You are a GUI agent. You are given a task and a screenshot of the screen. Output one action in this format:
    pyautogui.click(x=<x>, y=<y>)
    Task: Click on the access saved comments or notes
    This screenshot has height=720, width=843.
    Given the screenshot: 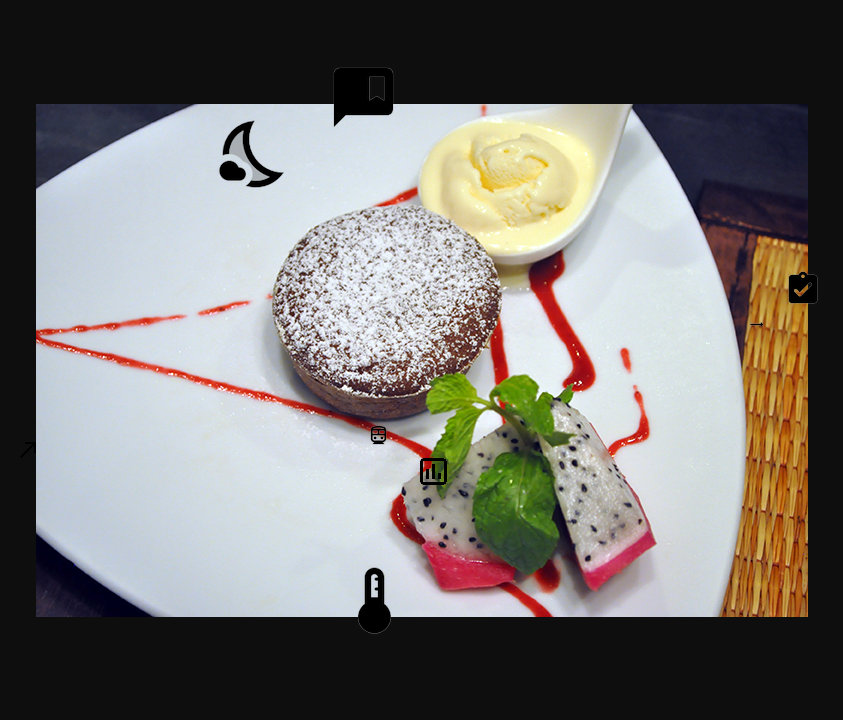 What is the action you would take?
    pyautogui.click(x=363, y=97)
    